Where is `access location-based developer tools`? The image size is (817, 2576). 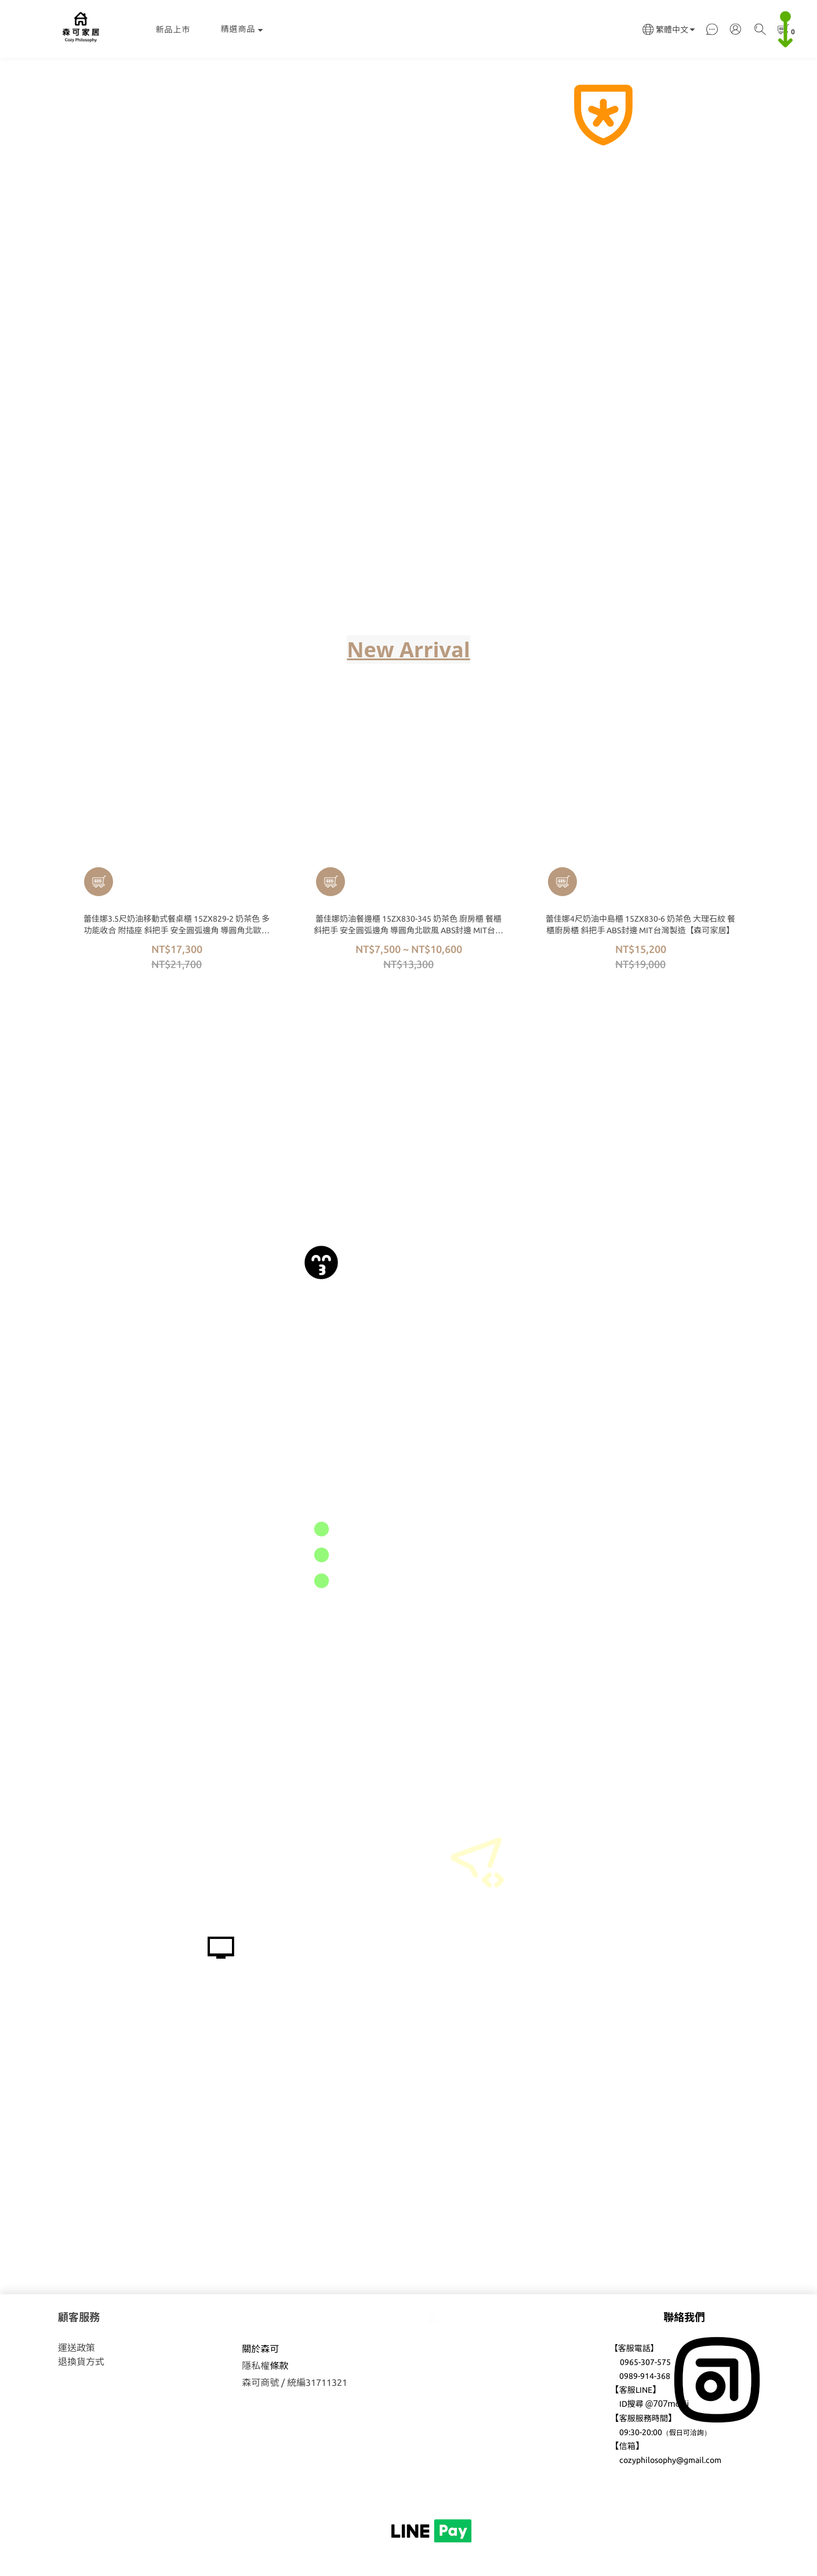
access location-based developer tools is located at coordinates (477, 1862).